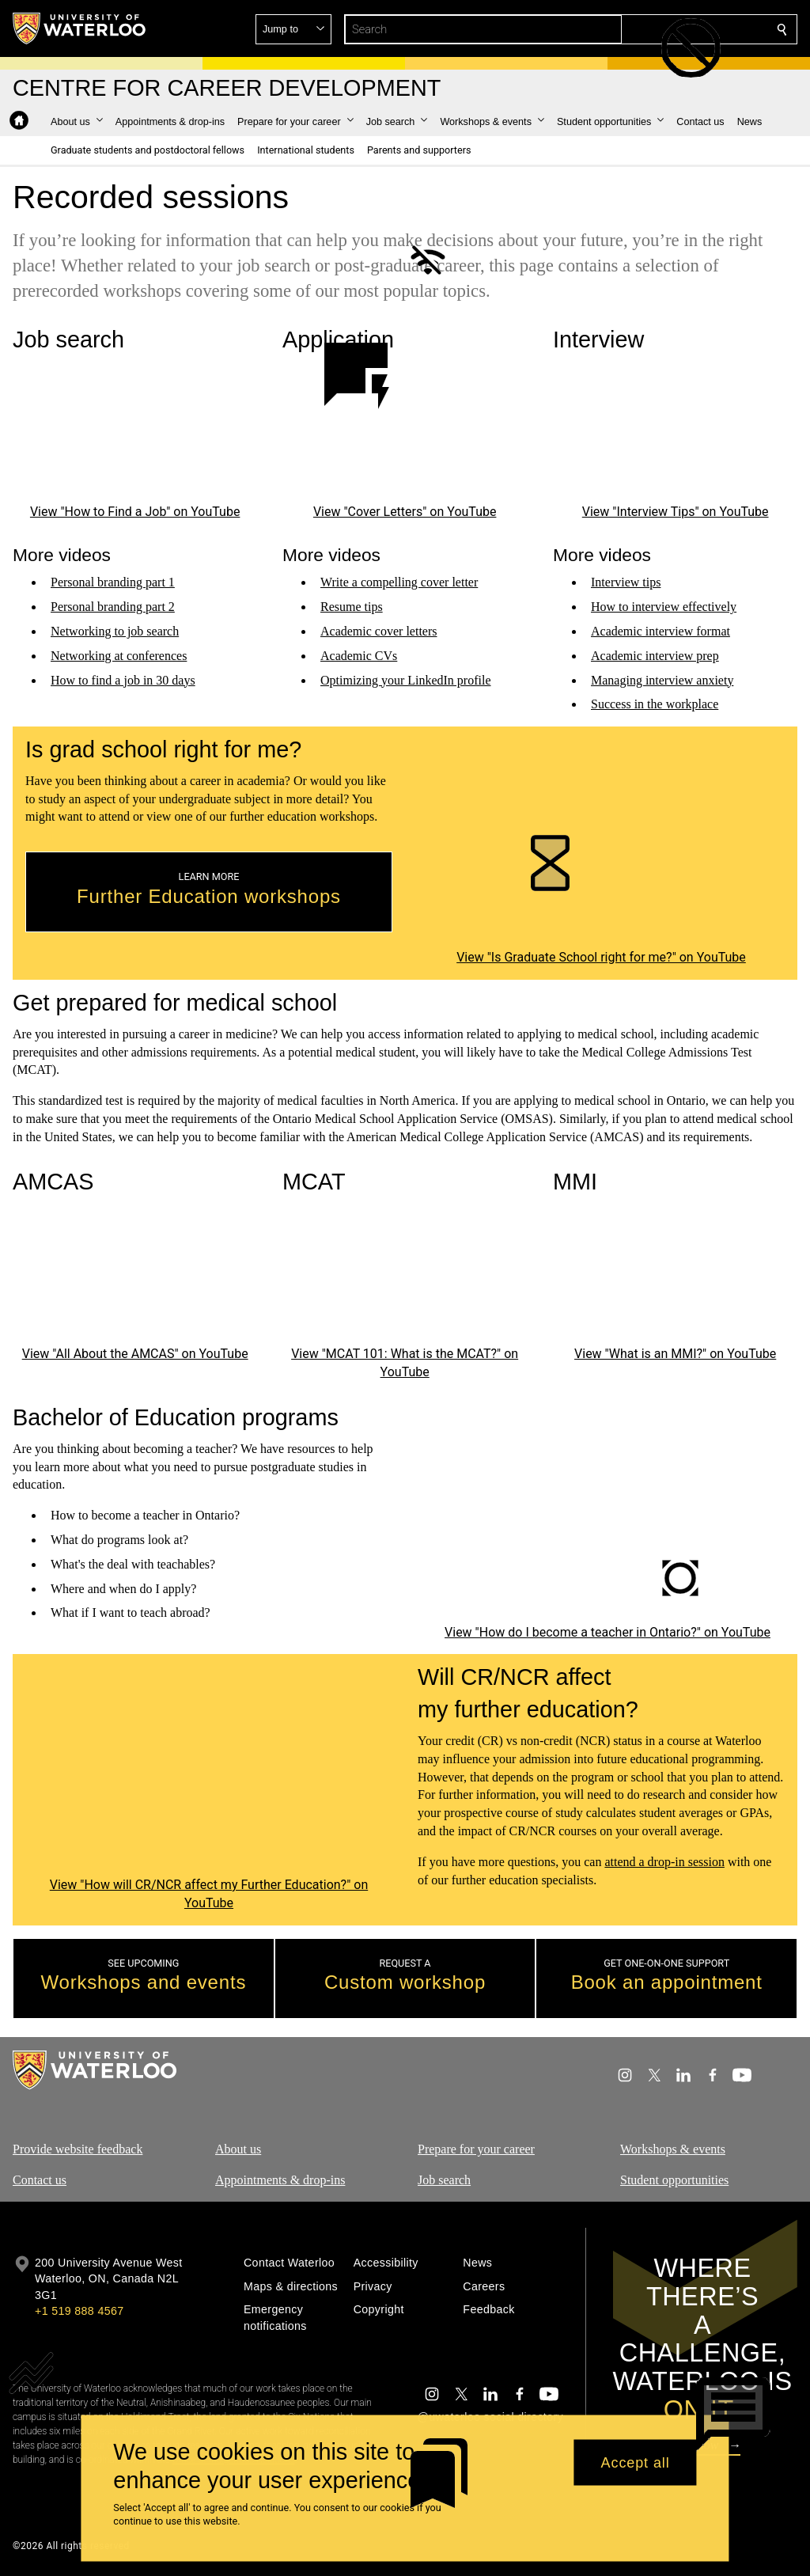 This screenshot has height=2576, width=810. What do you see at coordinates (691, 47) in the screenshot?
I see `enable do not disturb mode` at bounding box center [691, 47].